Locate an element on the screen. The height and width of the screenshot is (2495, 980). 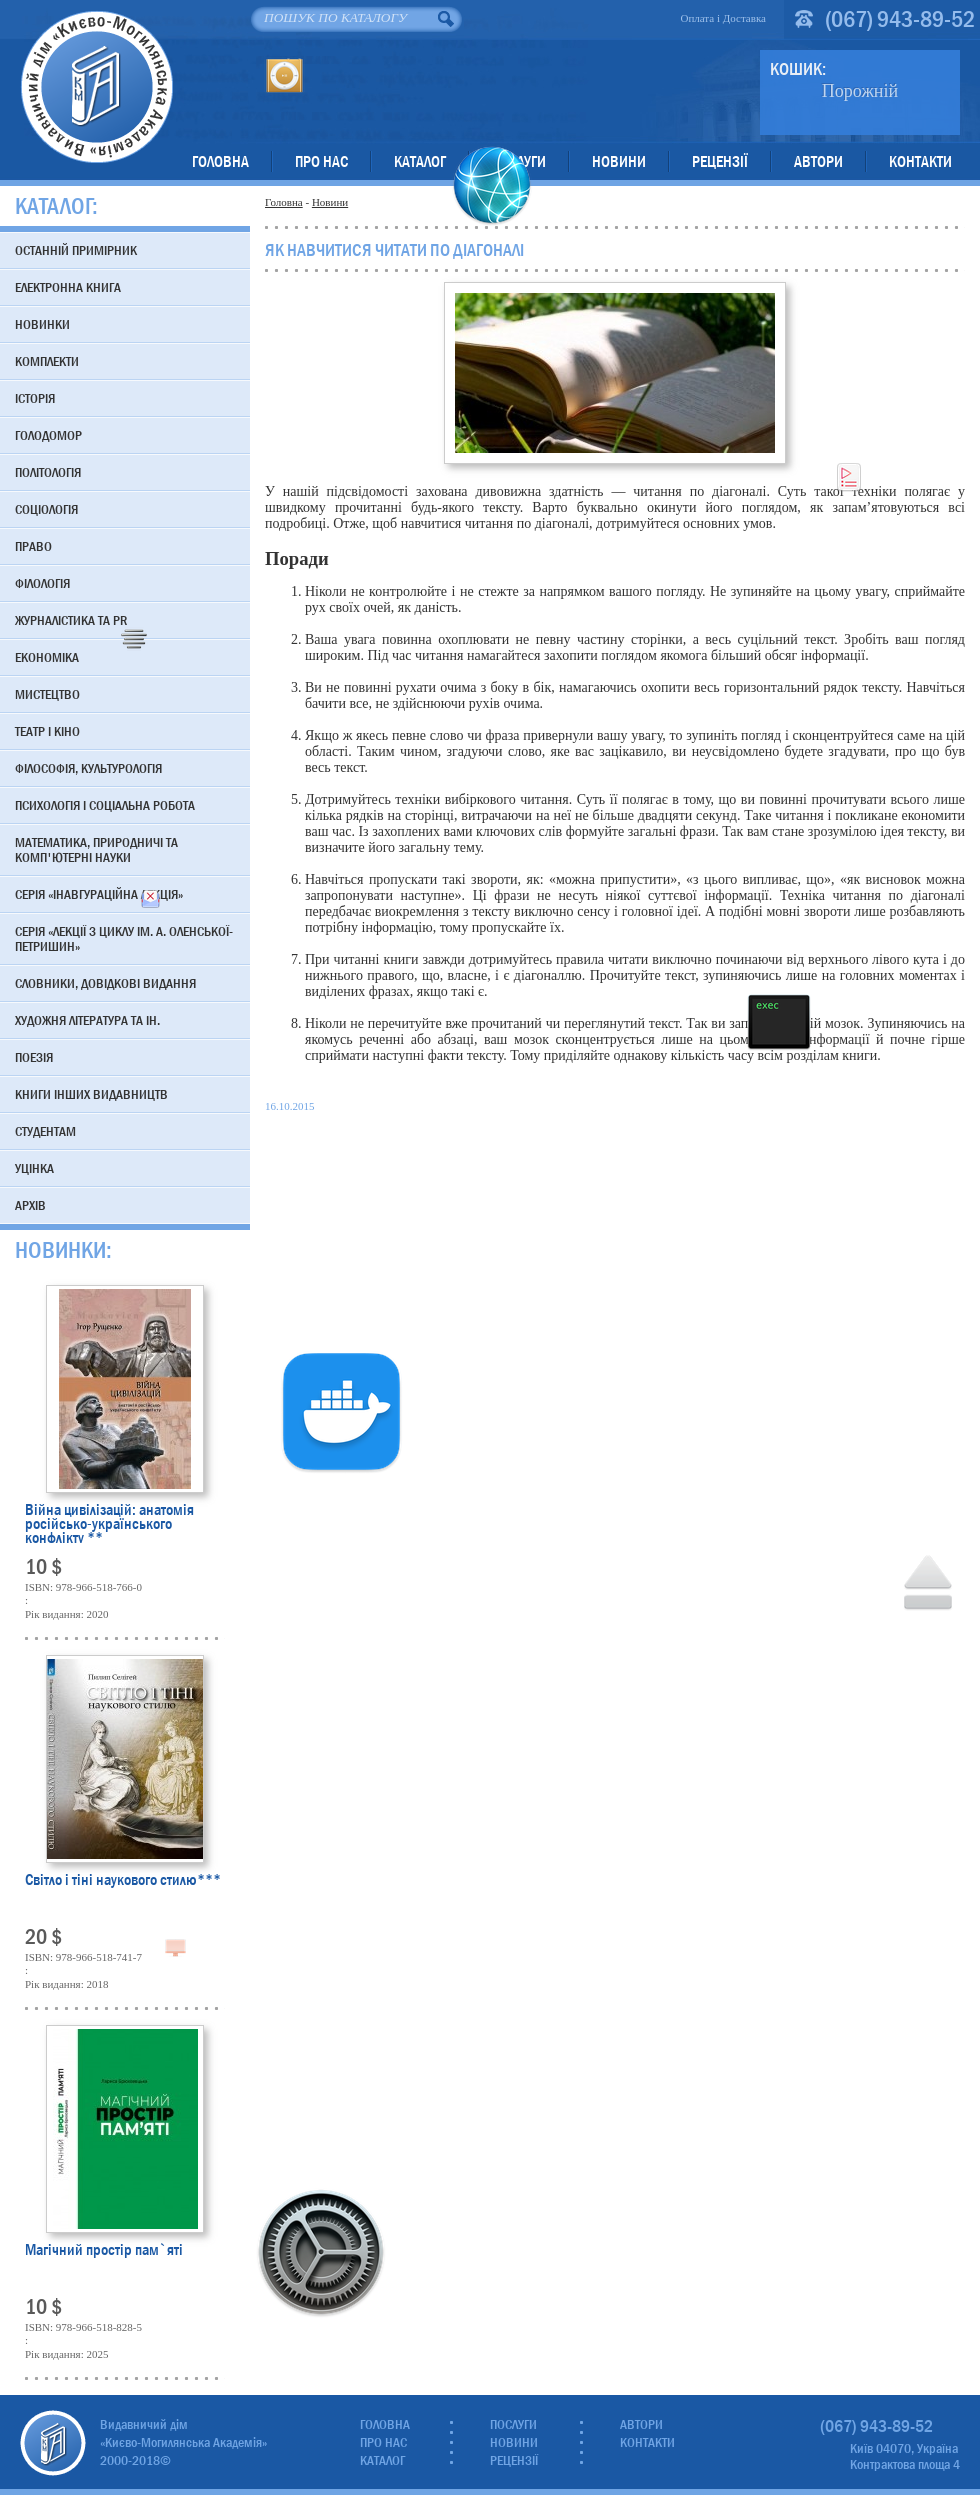
center align text is located at coordinates (134, 639).